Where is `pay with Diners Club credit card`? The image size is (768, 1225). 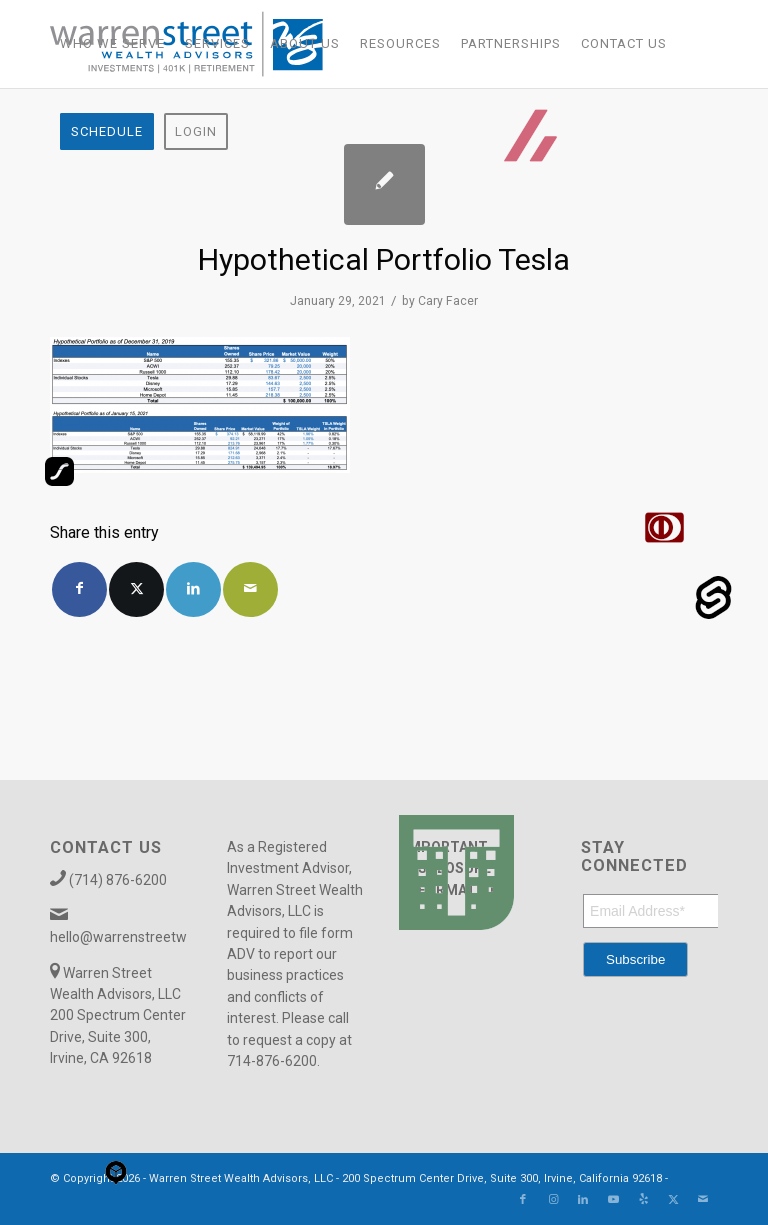
pay with Diners Club credit card is located at coordinates (664, 527).